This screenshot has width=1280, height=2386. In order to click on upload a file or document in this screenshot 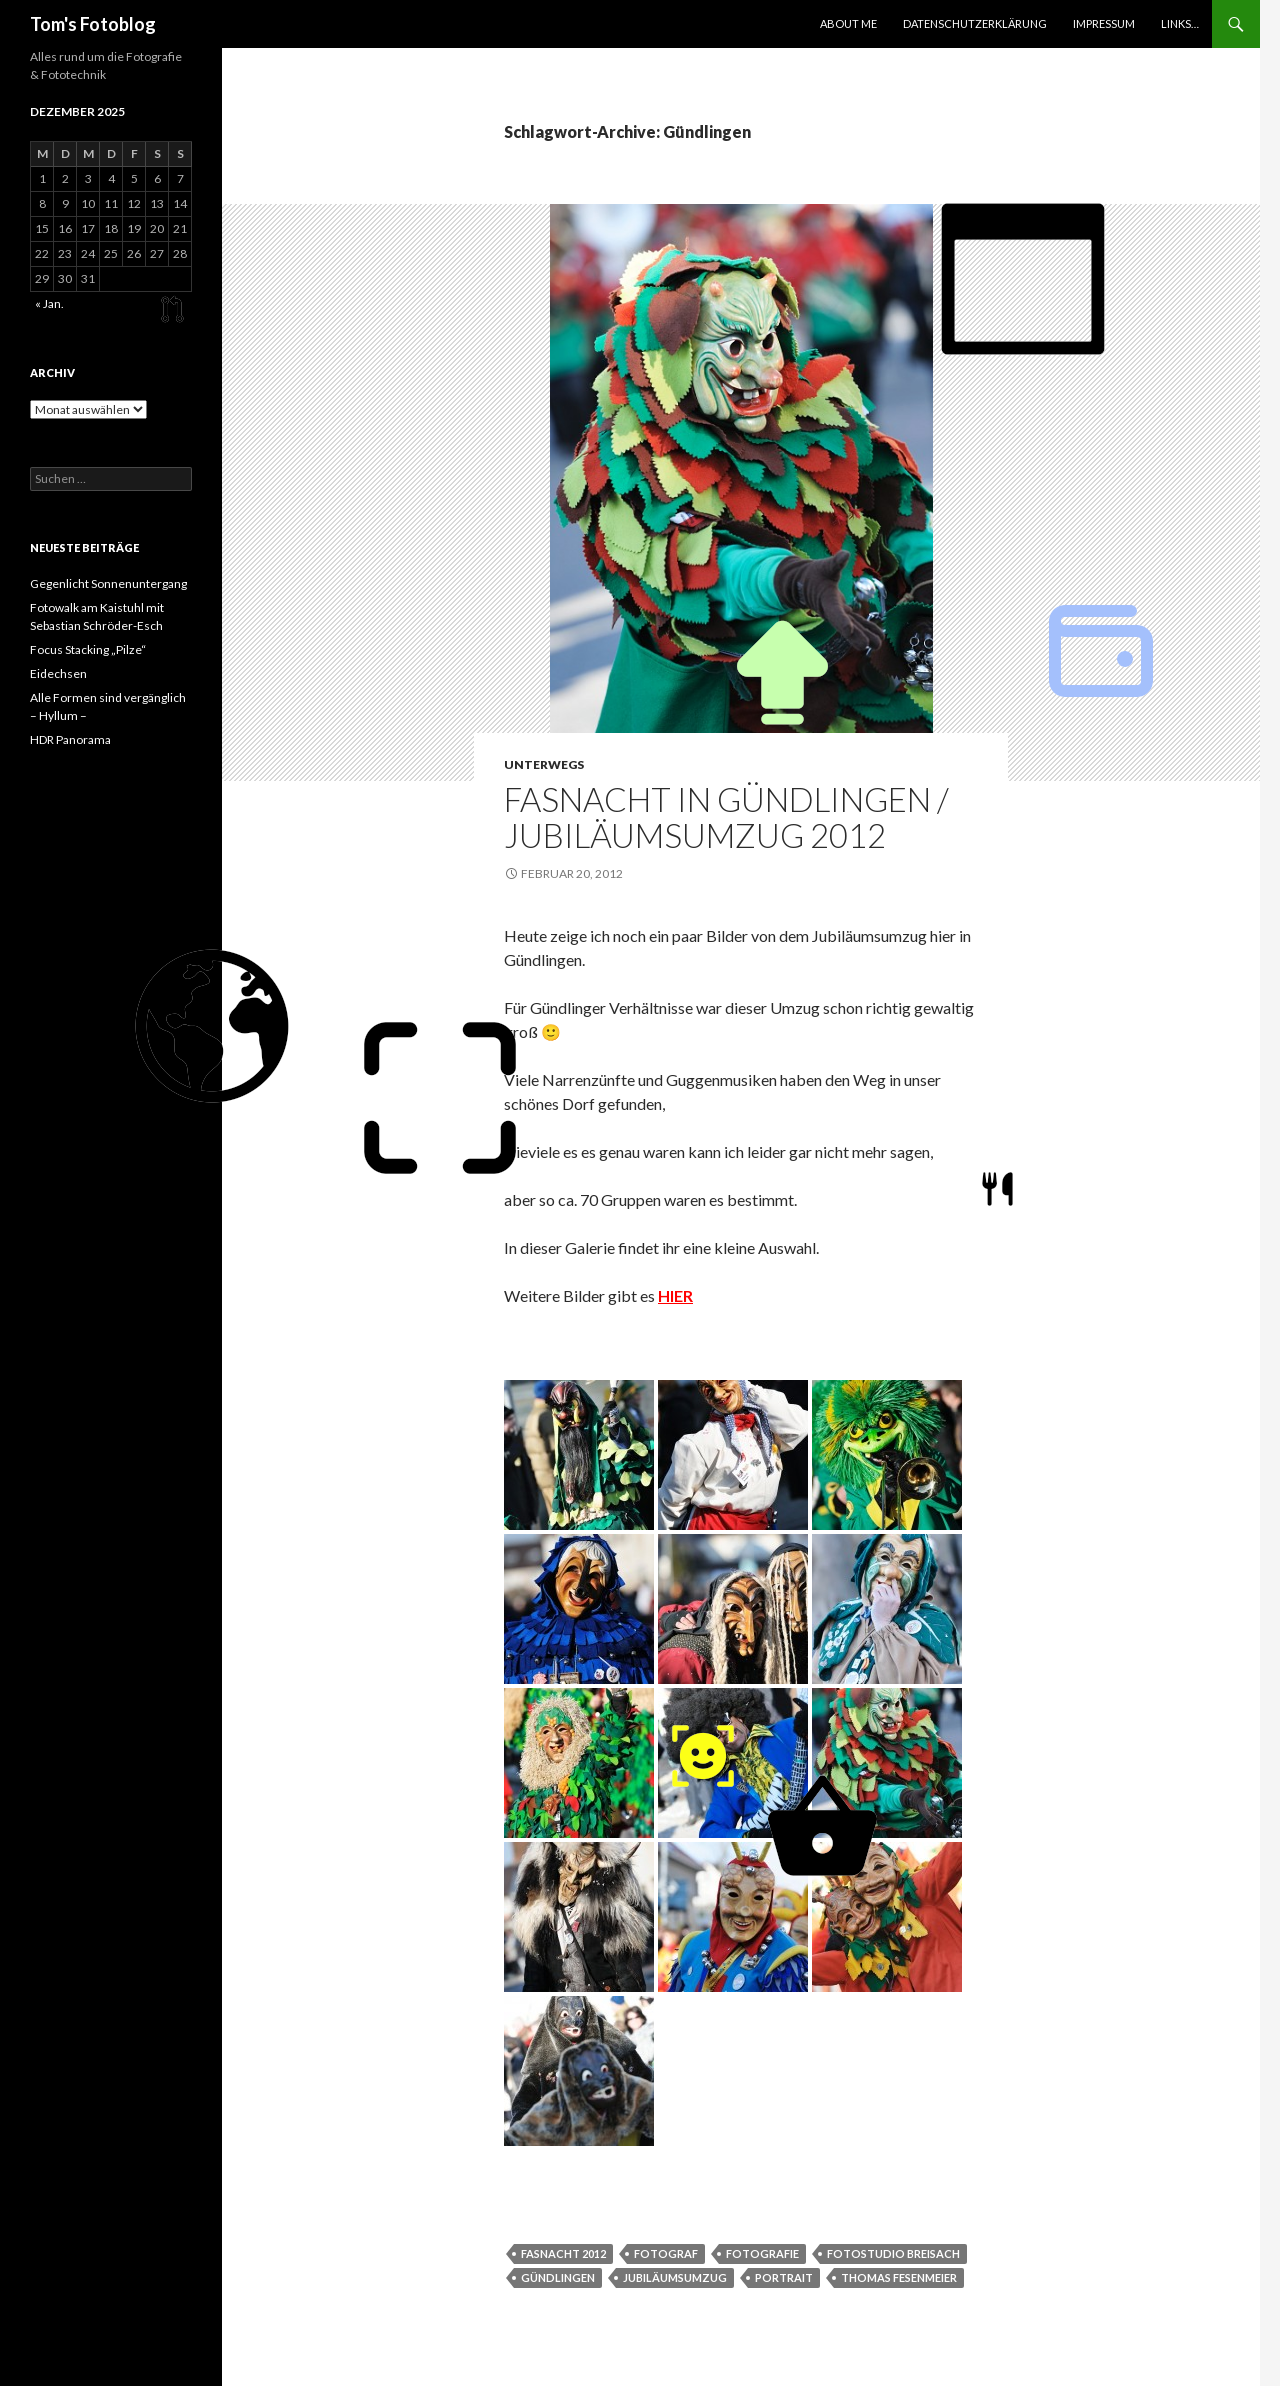, I will do `click(782, 671)`.